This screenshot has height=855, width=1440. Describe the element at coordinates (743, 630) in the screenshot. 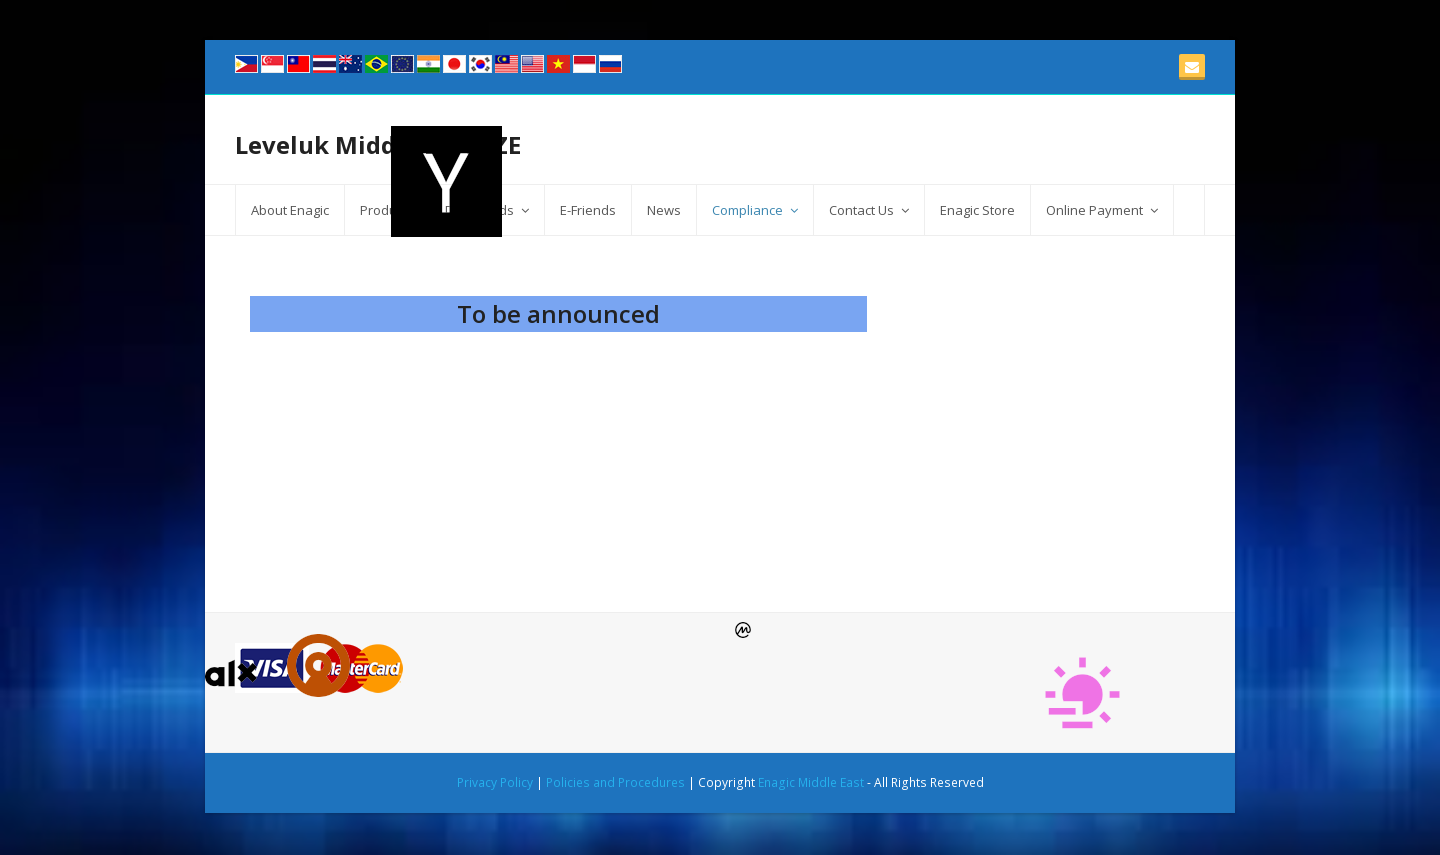

I see `open CoinMarketCap app` at that location.